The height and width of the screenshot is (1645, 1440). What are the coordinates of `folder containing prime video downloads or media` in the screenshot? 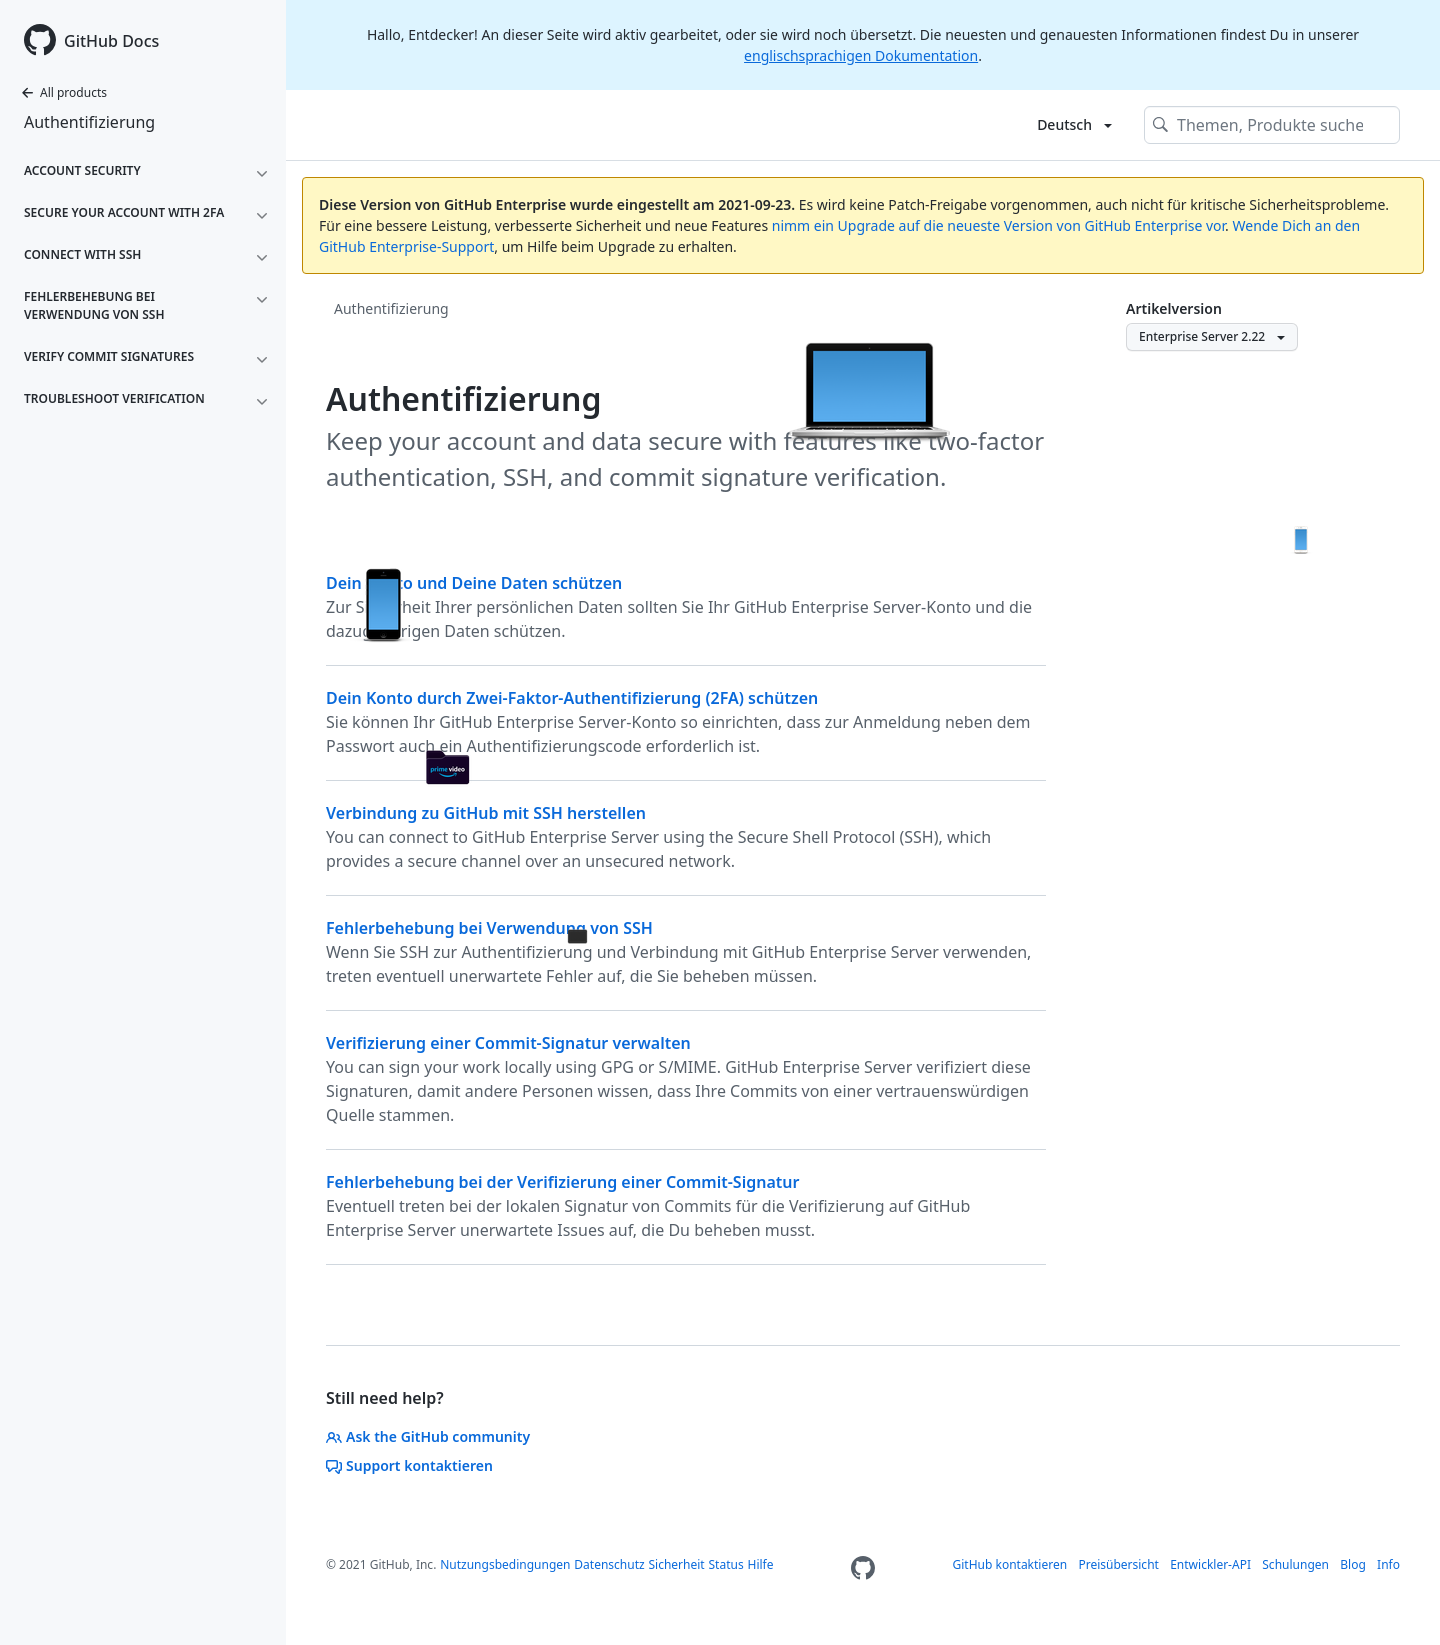 It's located at (447, 768).